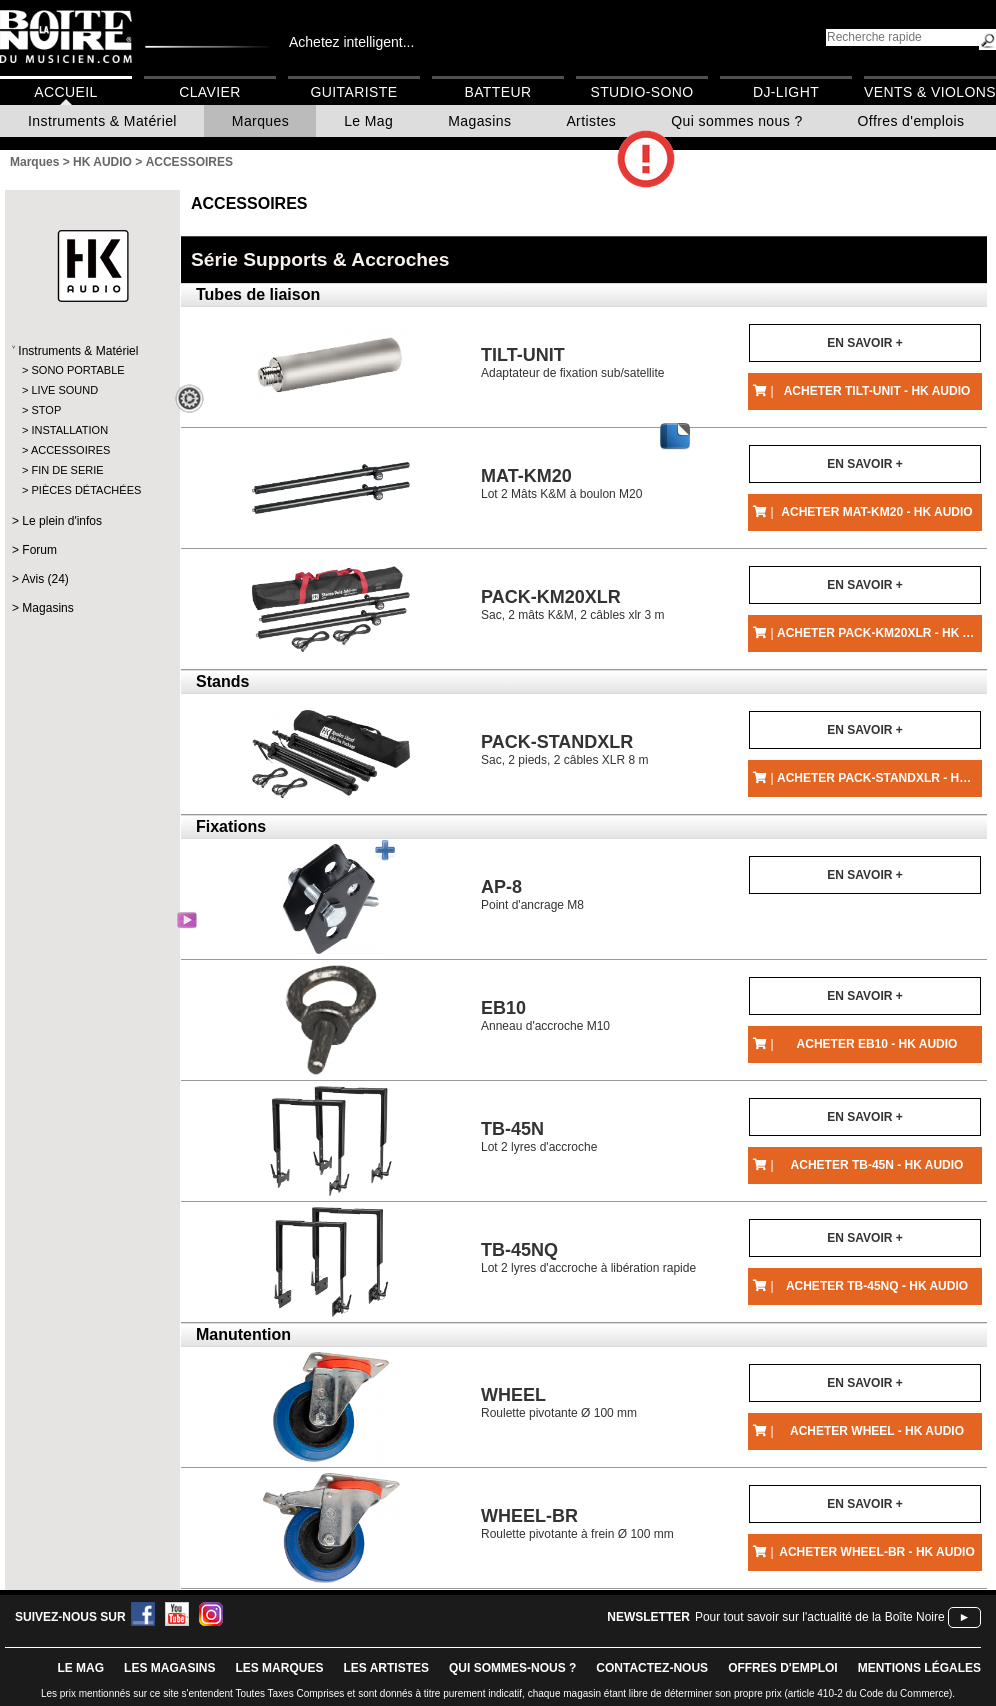 The width and height of the screenshot is (996, 1706). Describe the element at coordinates (675, 435) in the screenshot. I see `change desktop wallpaper settings` at that location.